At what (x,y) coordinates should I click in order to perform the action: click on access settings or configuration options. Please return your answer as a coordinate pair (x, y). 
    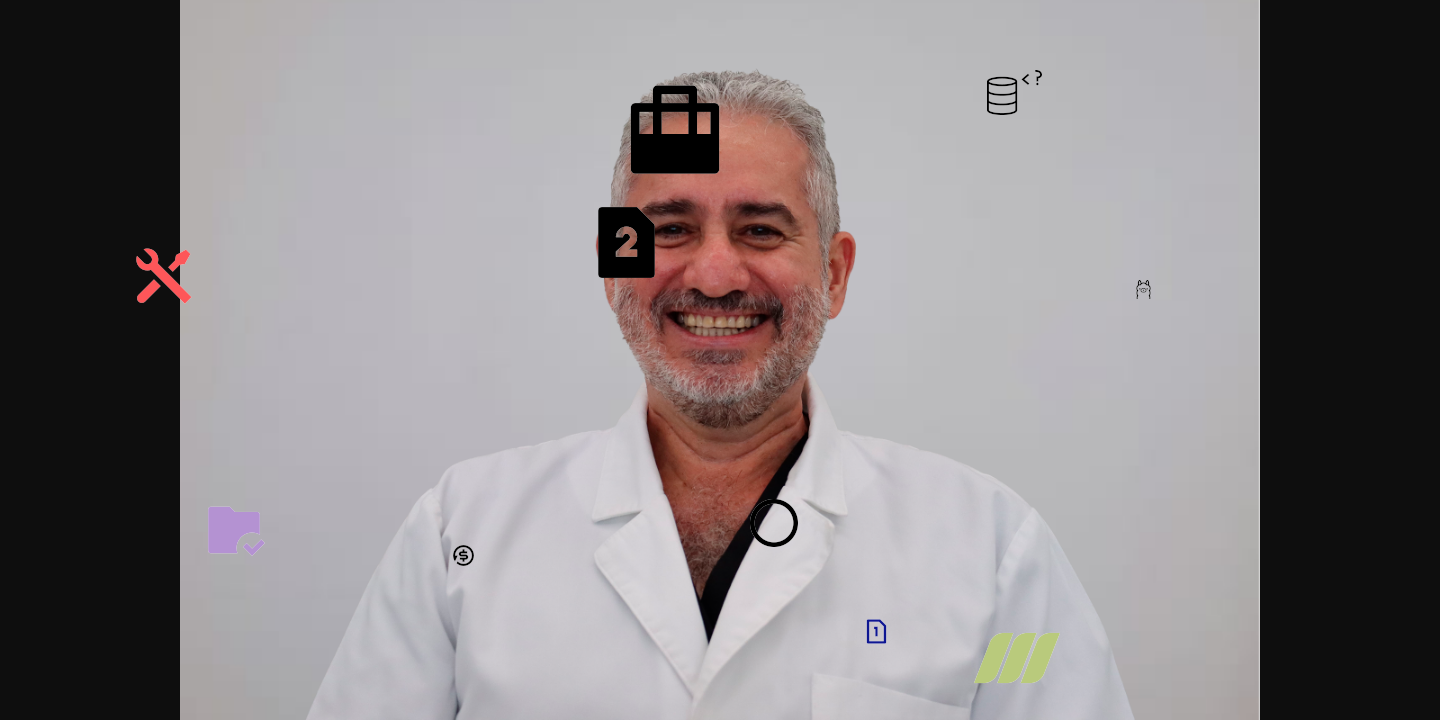
    Looking at the image, I should click on (164, 276).